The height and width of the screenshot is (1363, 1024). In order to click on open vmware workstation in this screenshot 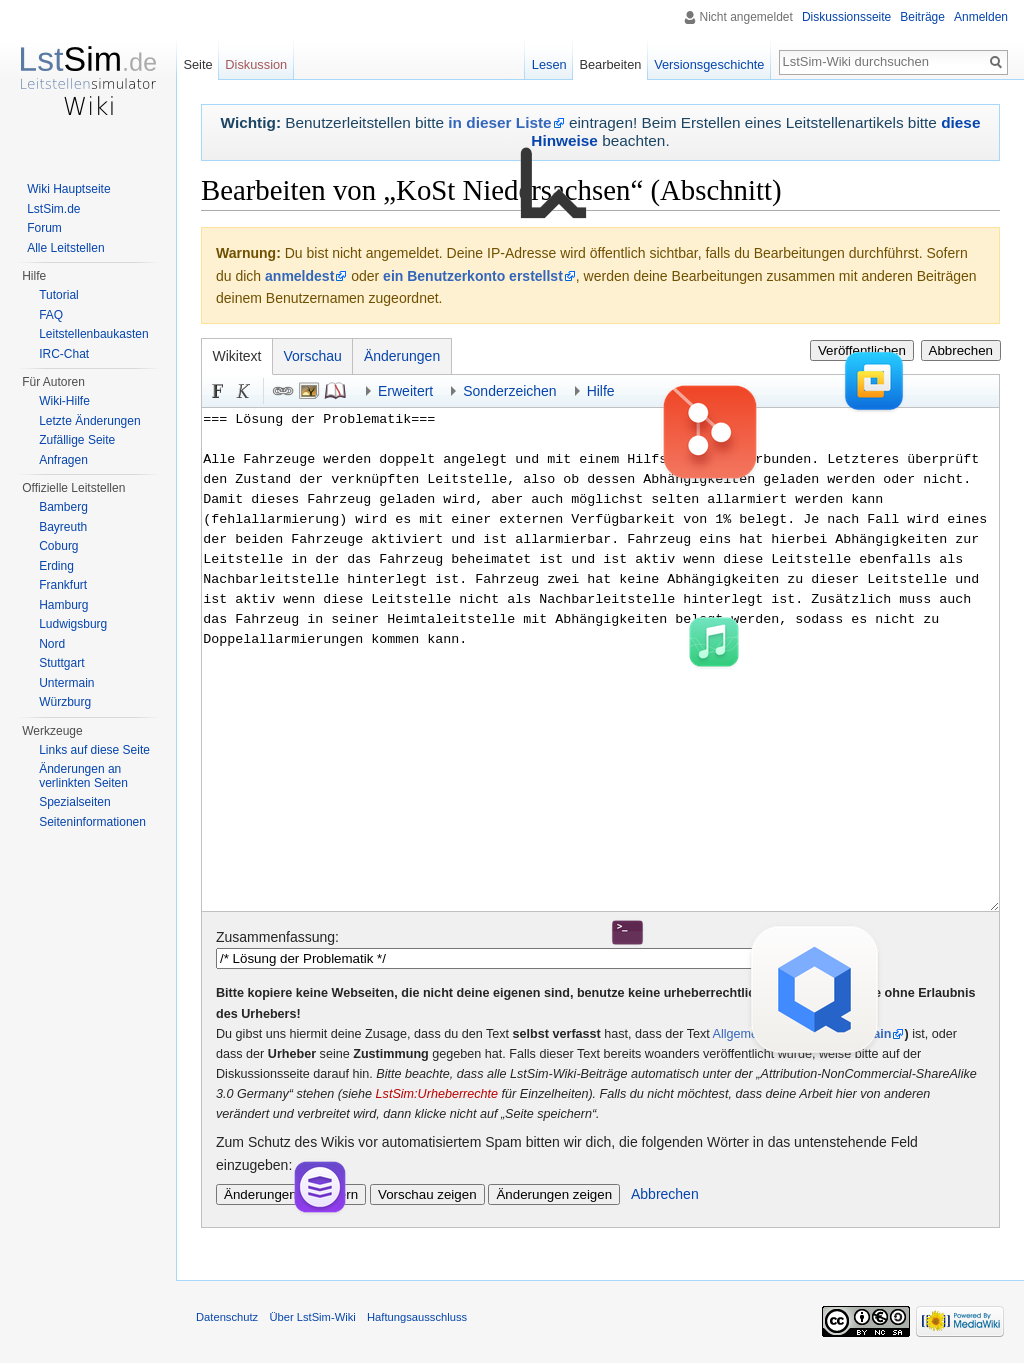, I will do `click(874, 381)`.